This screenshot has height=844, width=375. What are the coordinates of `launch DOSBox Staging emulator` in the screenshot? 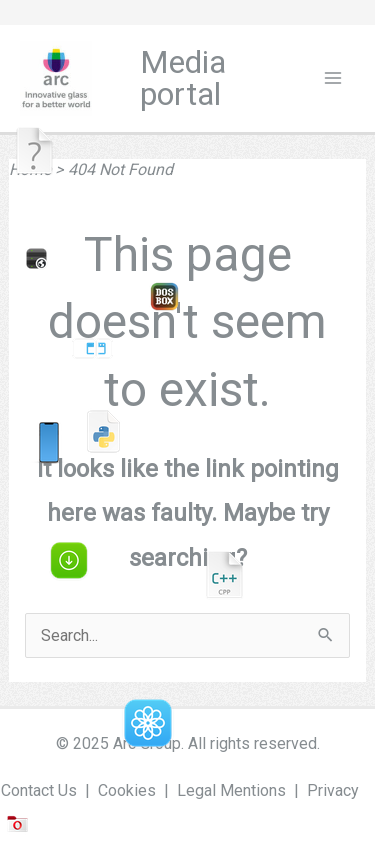 It's located at (164, 296).